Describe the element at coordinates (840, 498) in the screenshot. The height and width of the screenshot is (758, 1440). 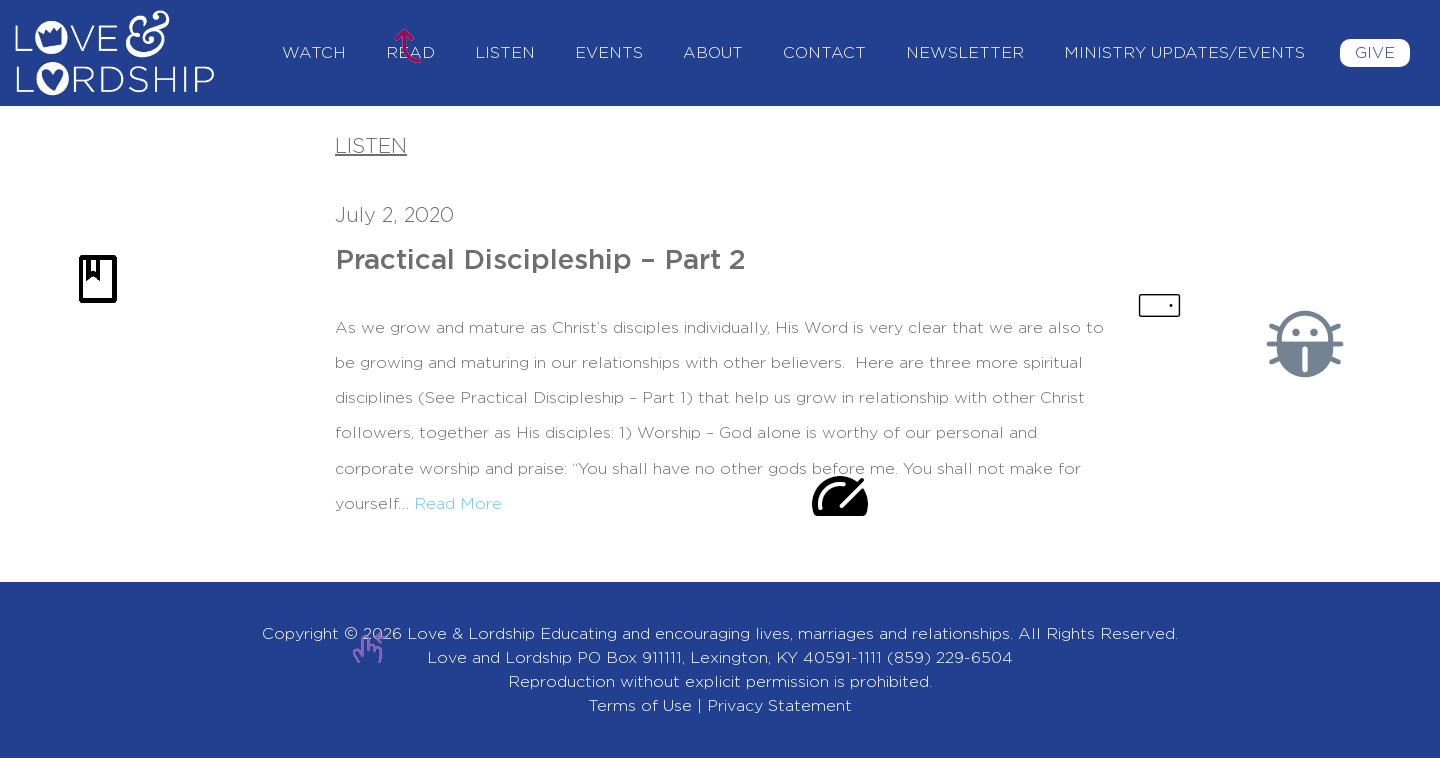
I see `view speed or performance metrics` at that location.